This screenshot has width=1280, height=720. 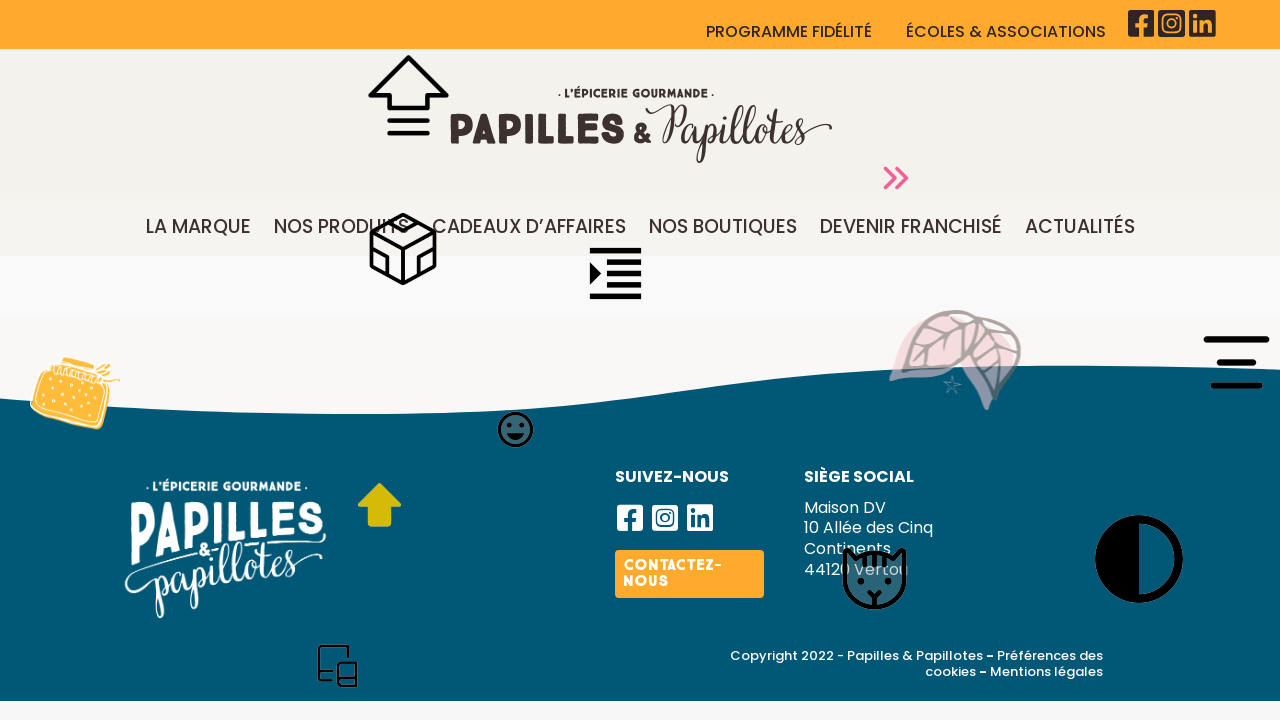 I want to click on upload file or content, so click(x=408, y=98).